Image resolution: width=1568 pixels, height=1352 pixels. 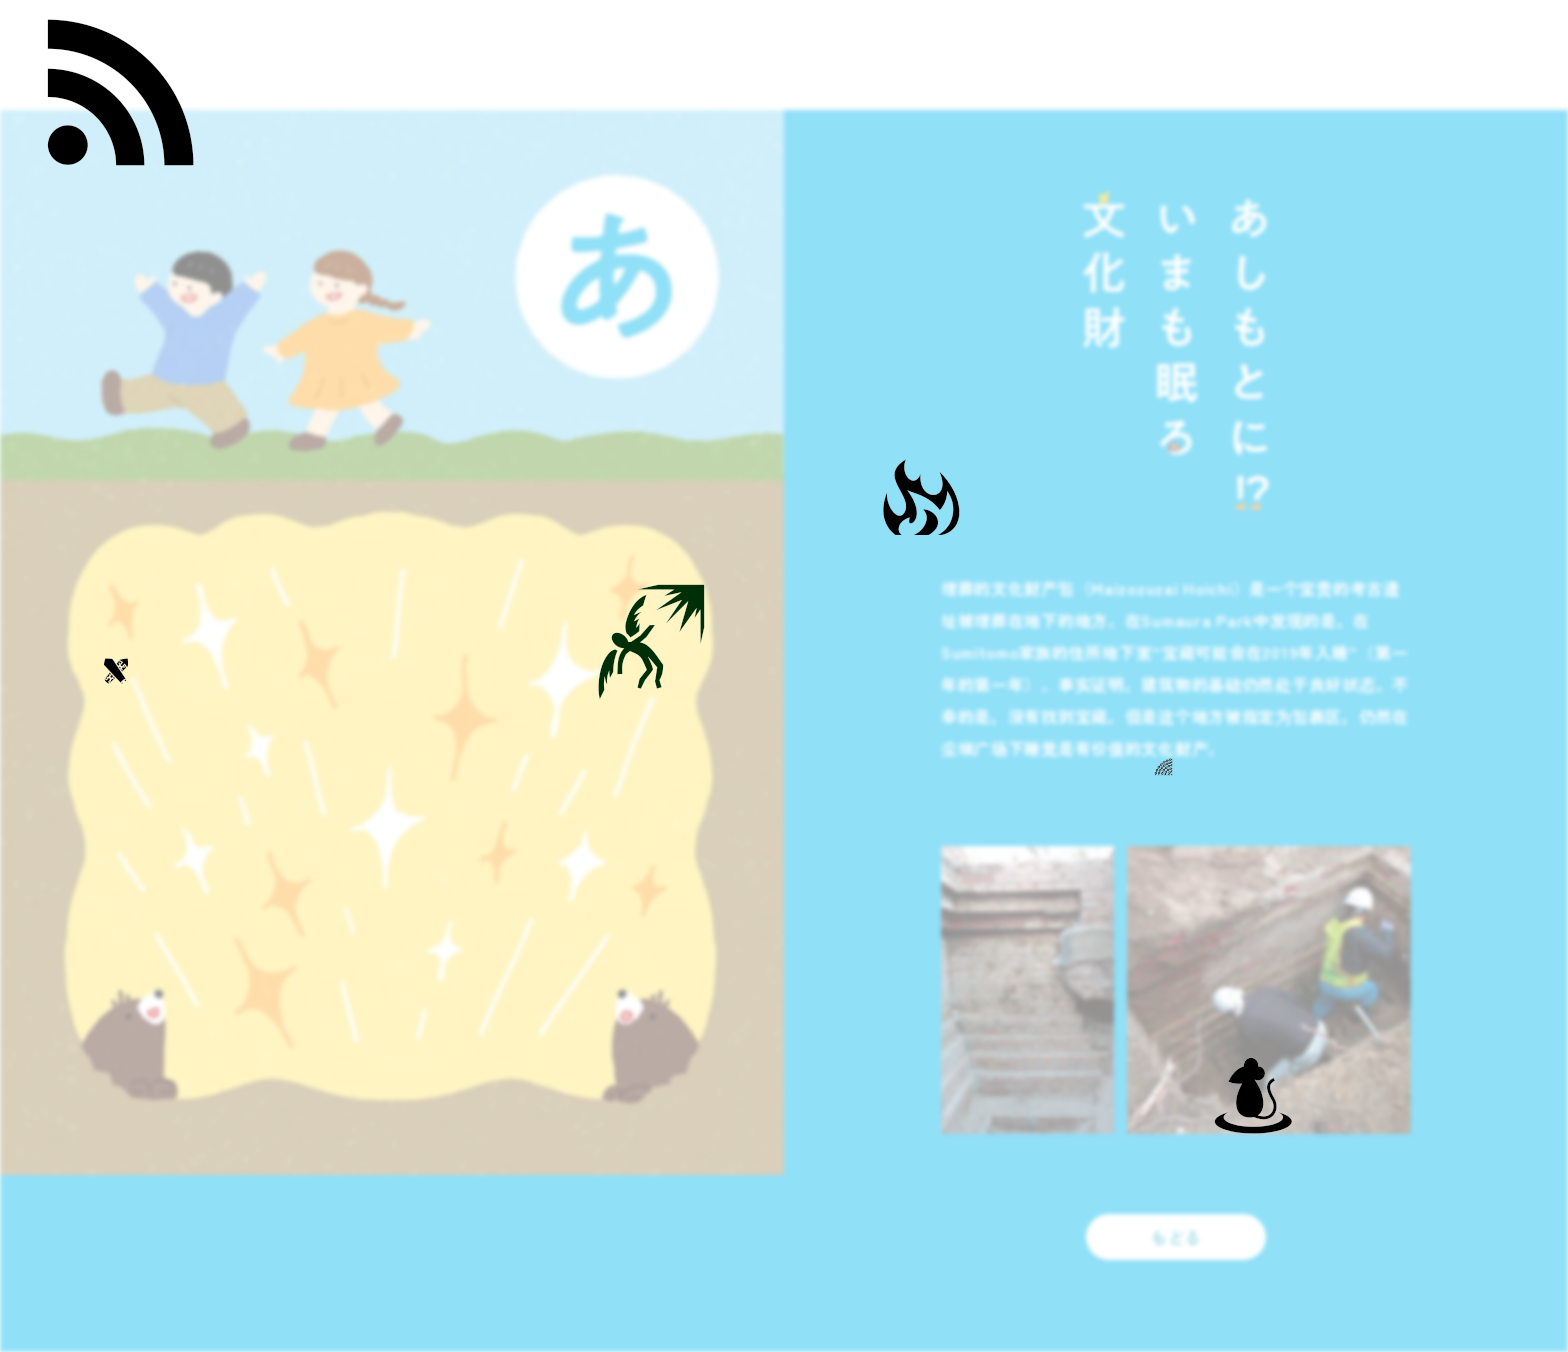 I want to click on mythological character or story element in a game, so click(x=647, y=642).